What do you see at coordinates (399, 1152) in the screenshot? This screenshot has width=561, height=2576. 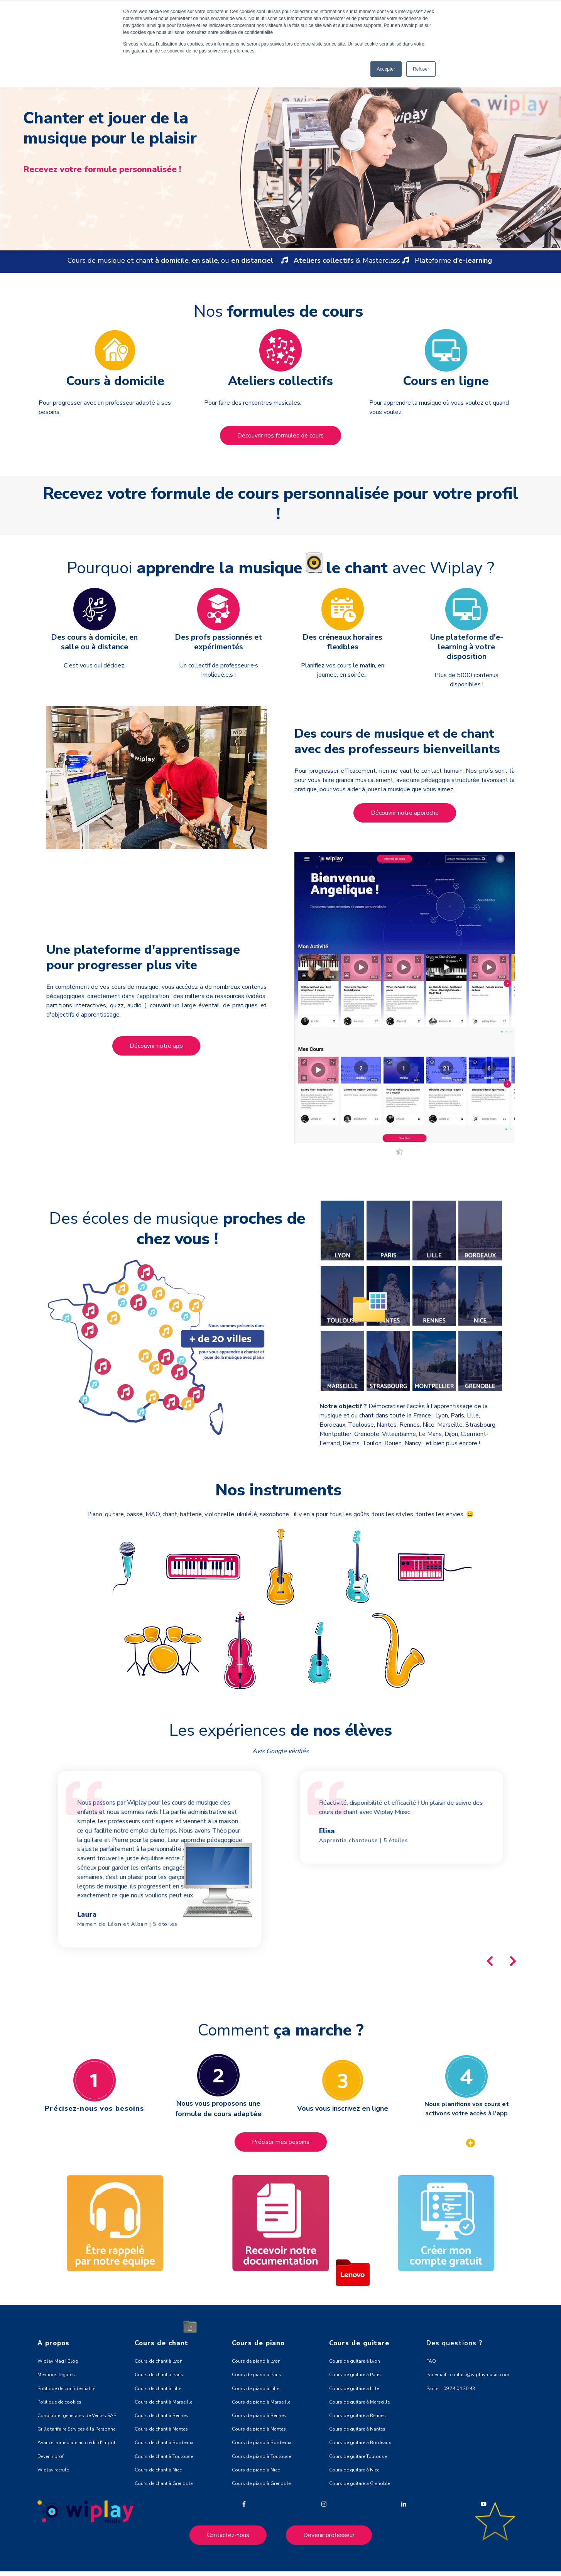 I see `indicates a partial or half rating` at bounding box center [399, 1152].